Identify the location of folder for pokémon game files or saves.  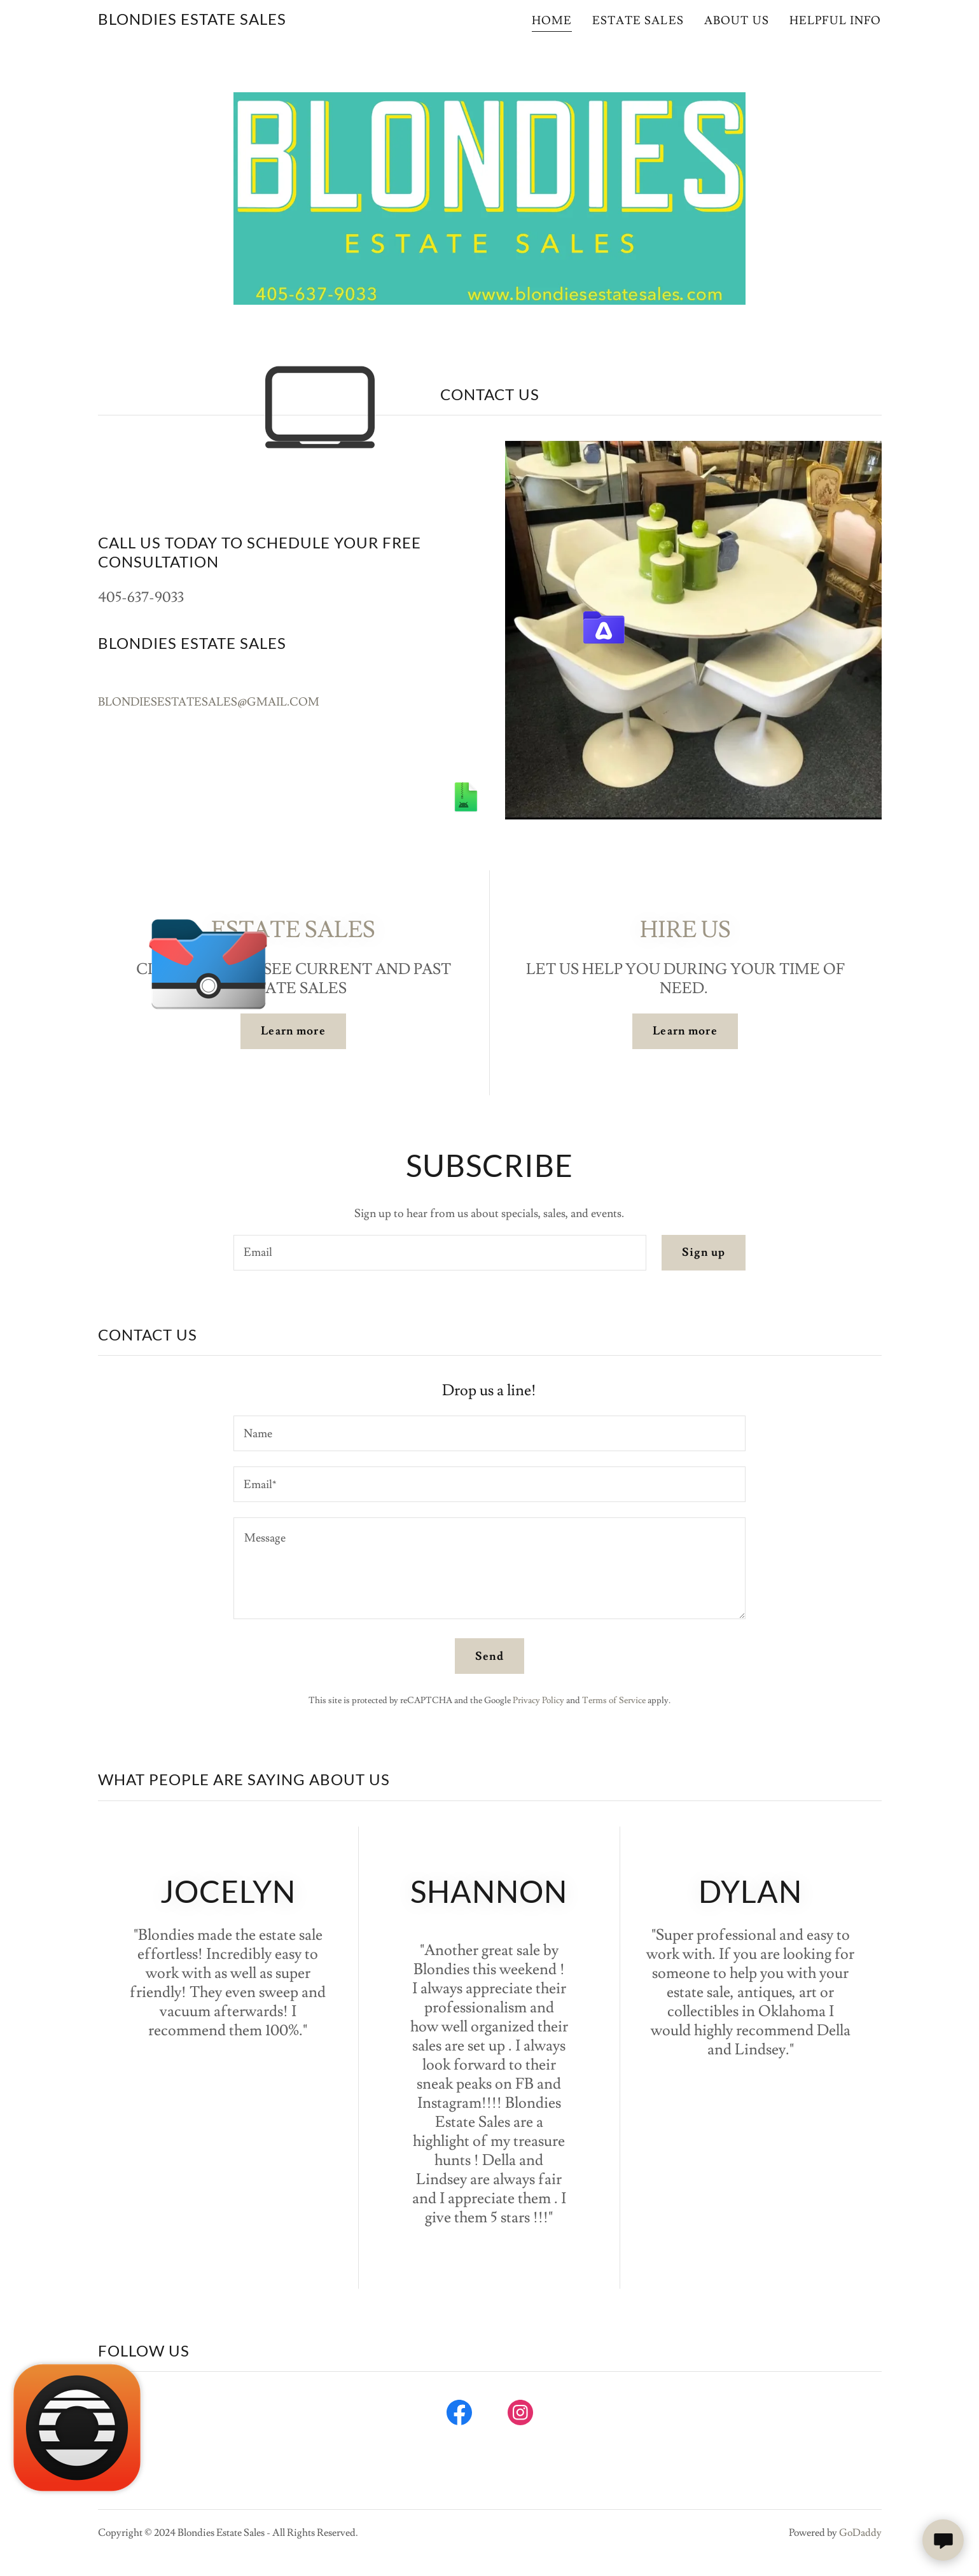
(208, 967).